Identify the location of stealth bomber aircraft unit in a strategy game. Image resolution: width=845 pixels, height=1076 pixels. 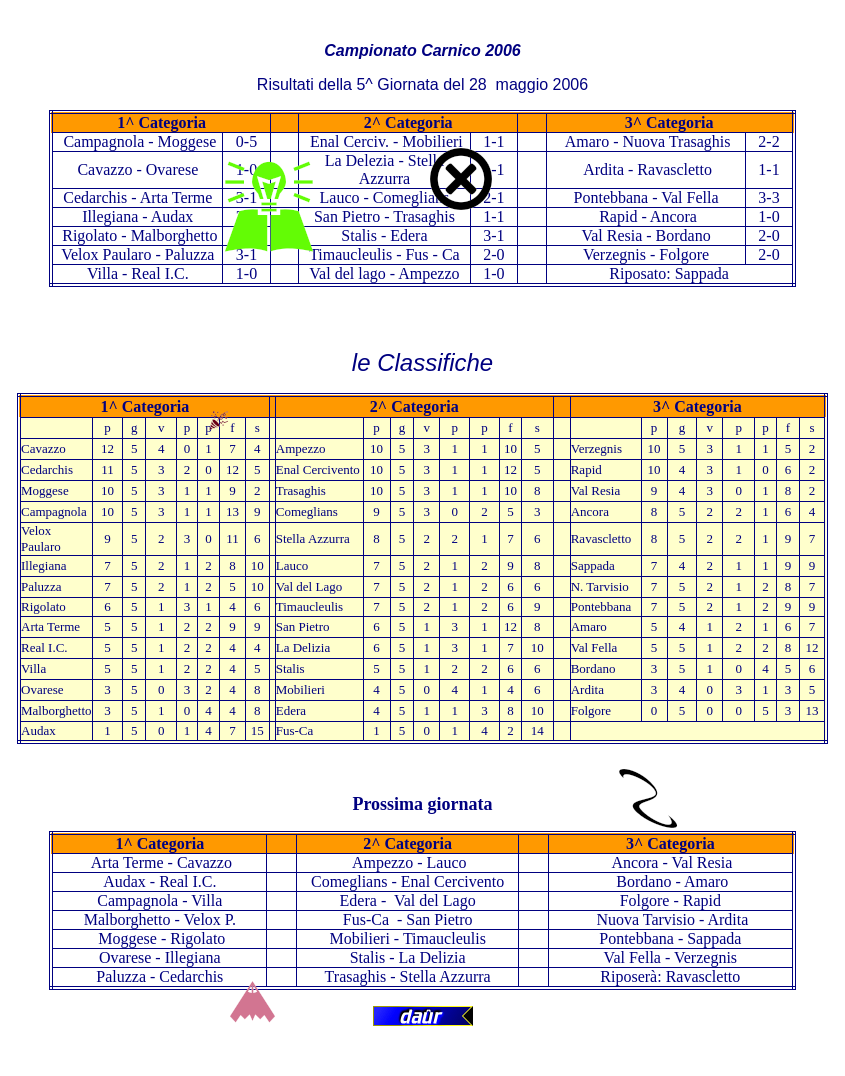
(252, 1002).